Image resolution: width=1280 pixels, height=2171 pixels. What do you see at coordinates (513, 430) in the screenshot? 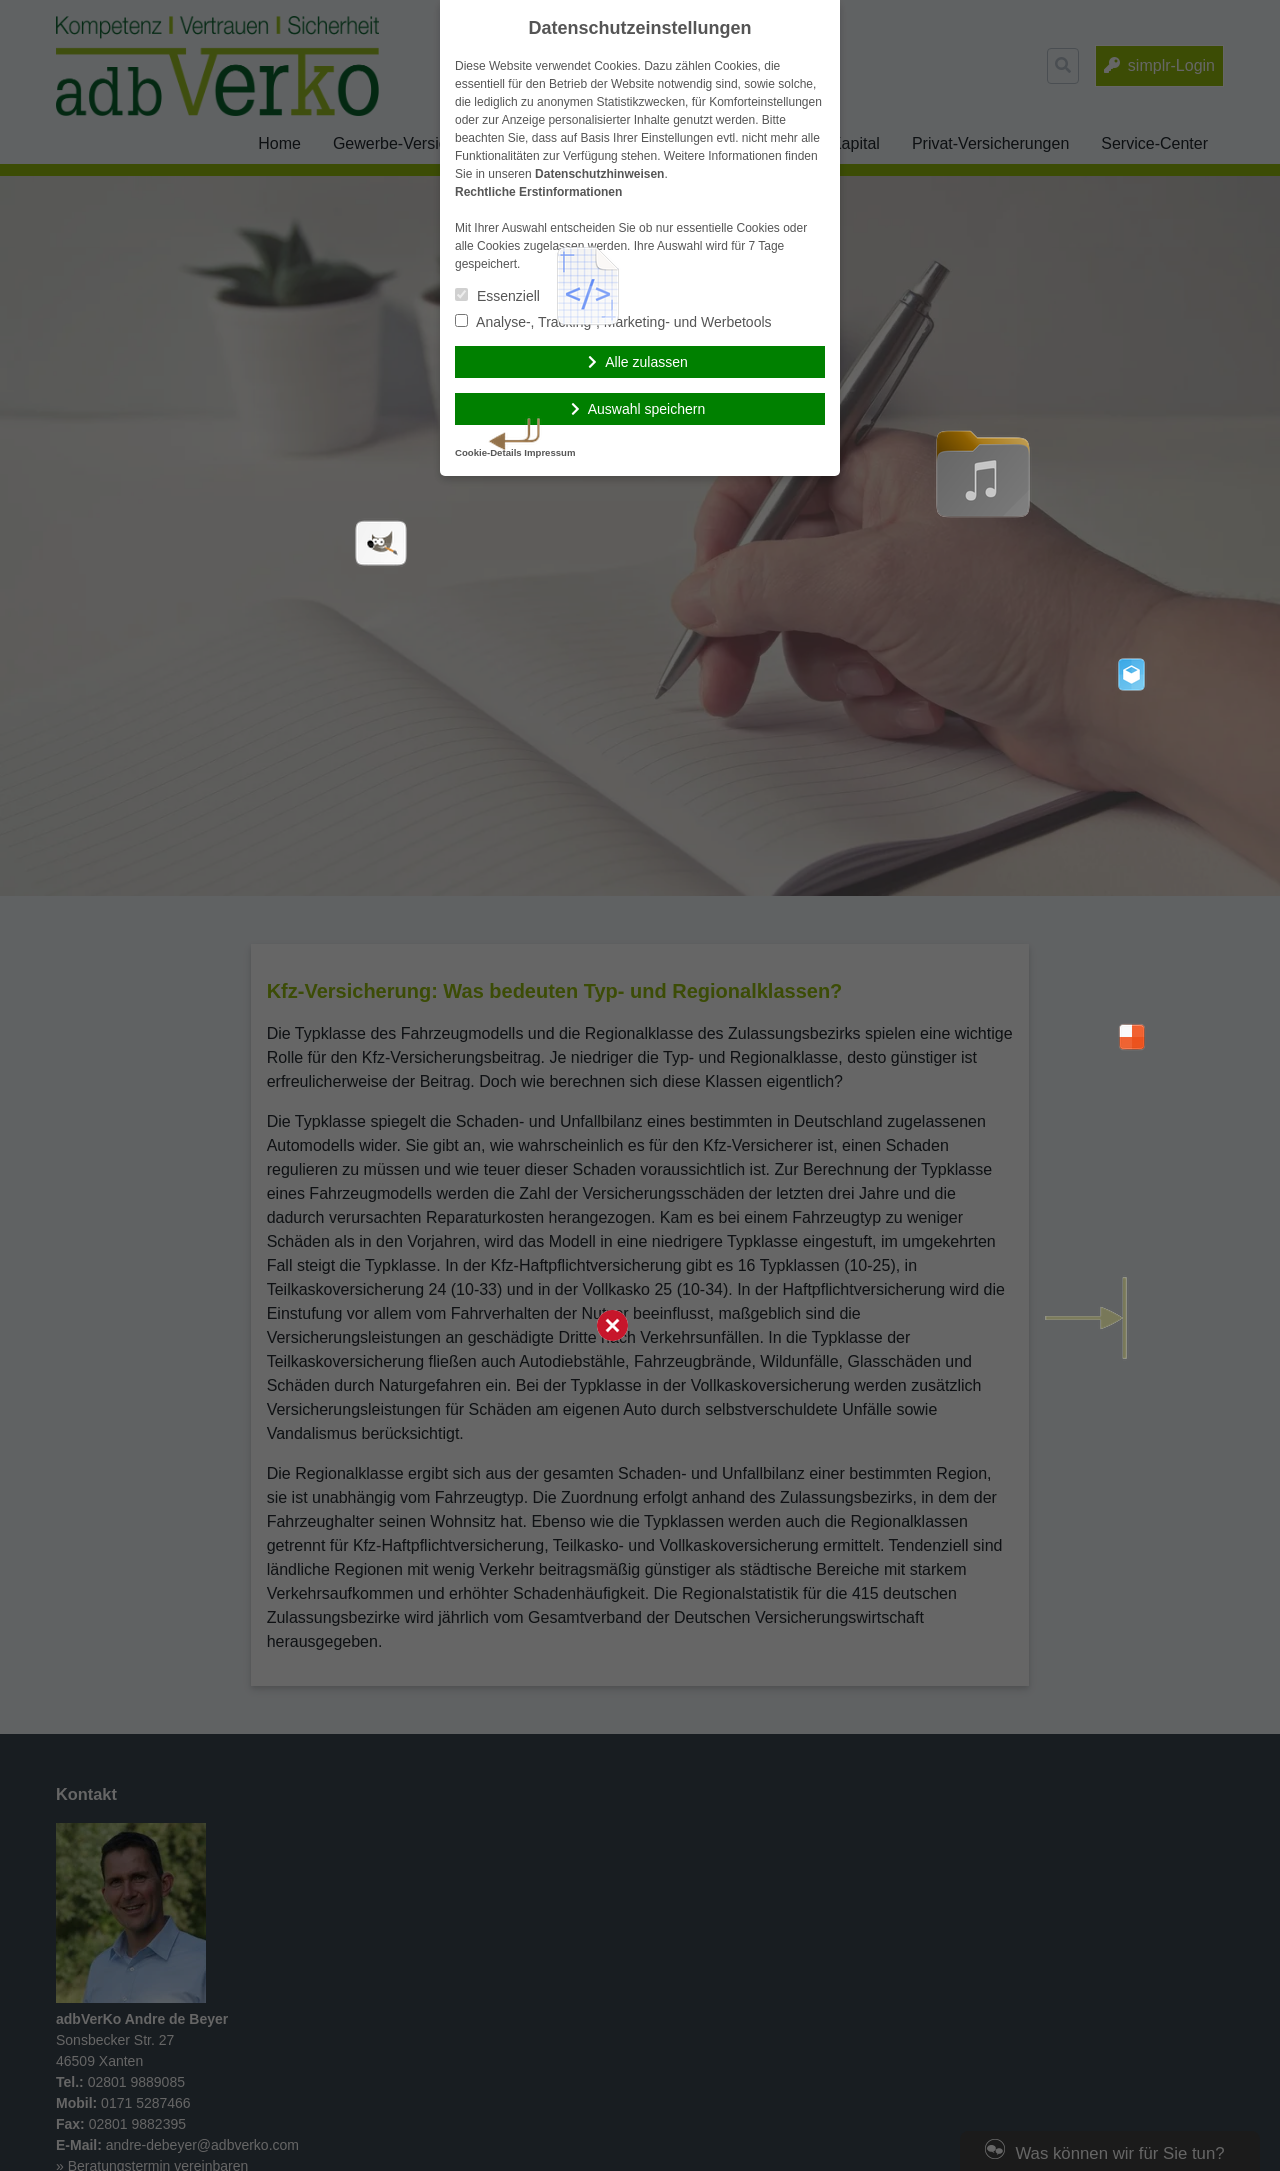
I see `reply to all recipients of an email` at bounding box center [513, 430].